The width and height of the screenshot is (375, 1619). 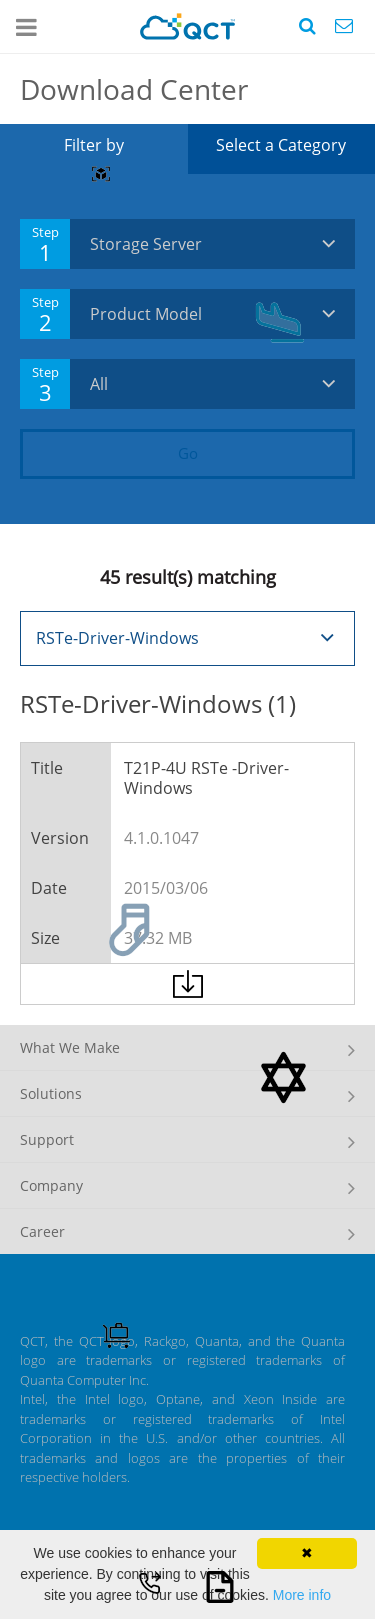 What do you see at coordinates (131, 929) in the screenshot?
I see `browse clothing or apparel items` at bounding box center [131, 929].